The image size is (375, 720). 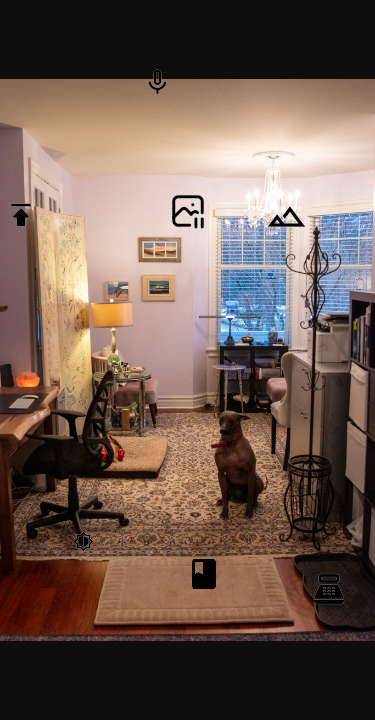 What do you see at coordinates (21, 215) in the screenshot?
I see `publish or upload content` at bounding box center [21, 215].